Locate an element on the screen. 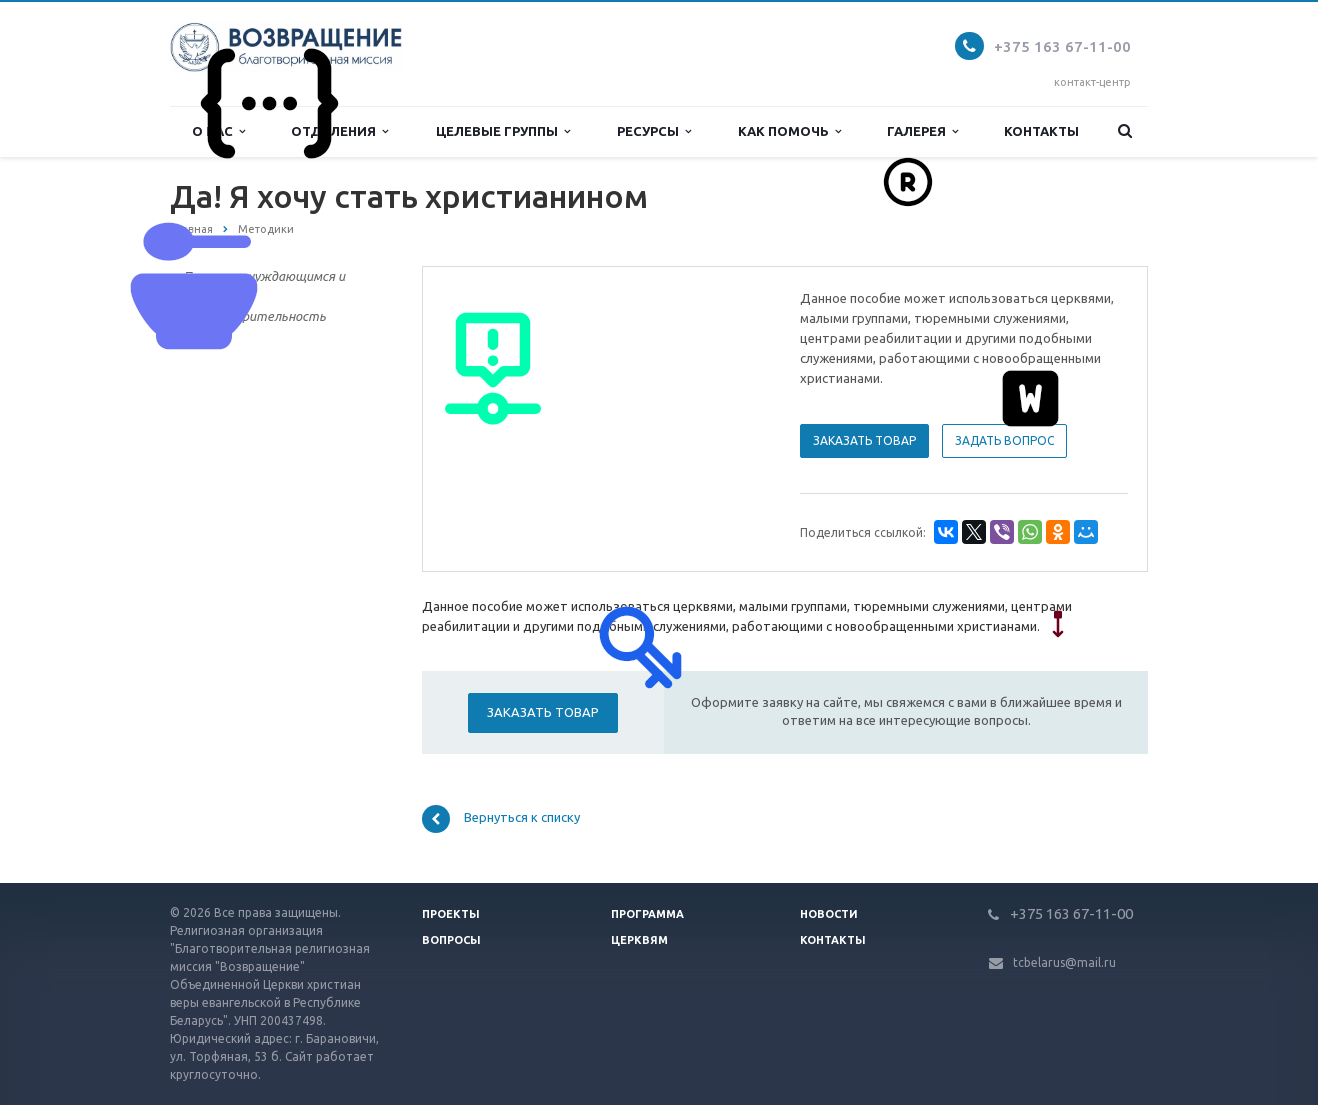 The height and width of the screenshot is (1105, 1318). download or save content is located at coordinates (1058, 624).